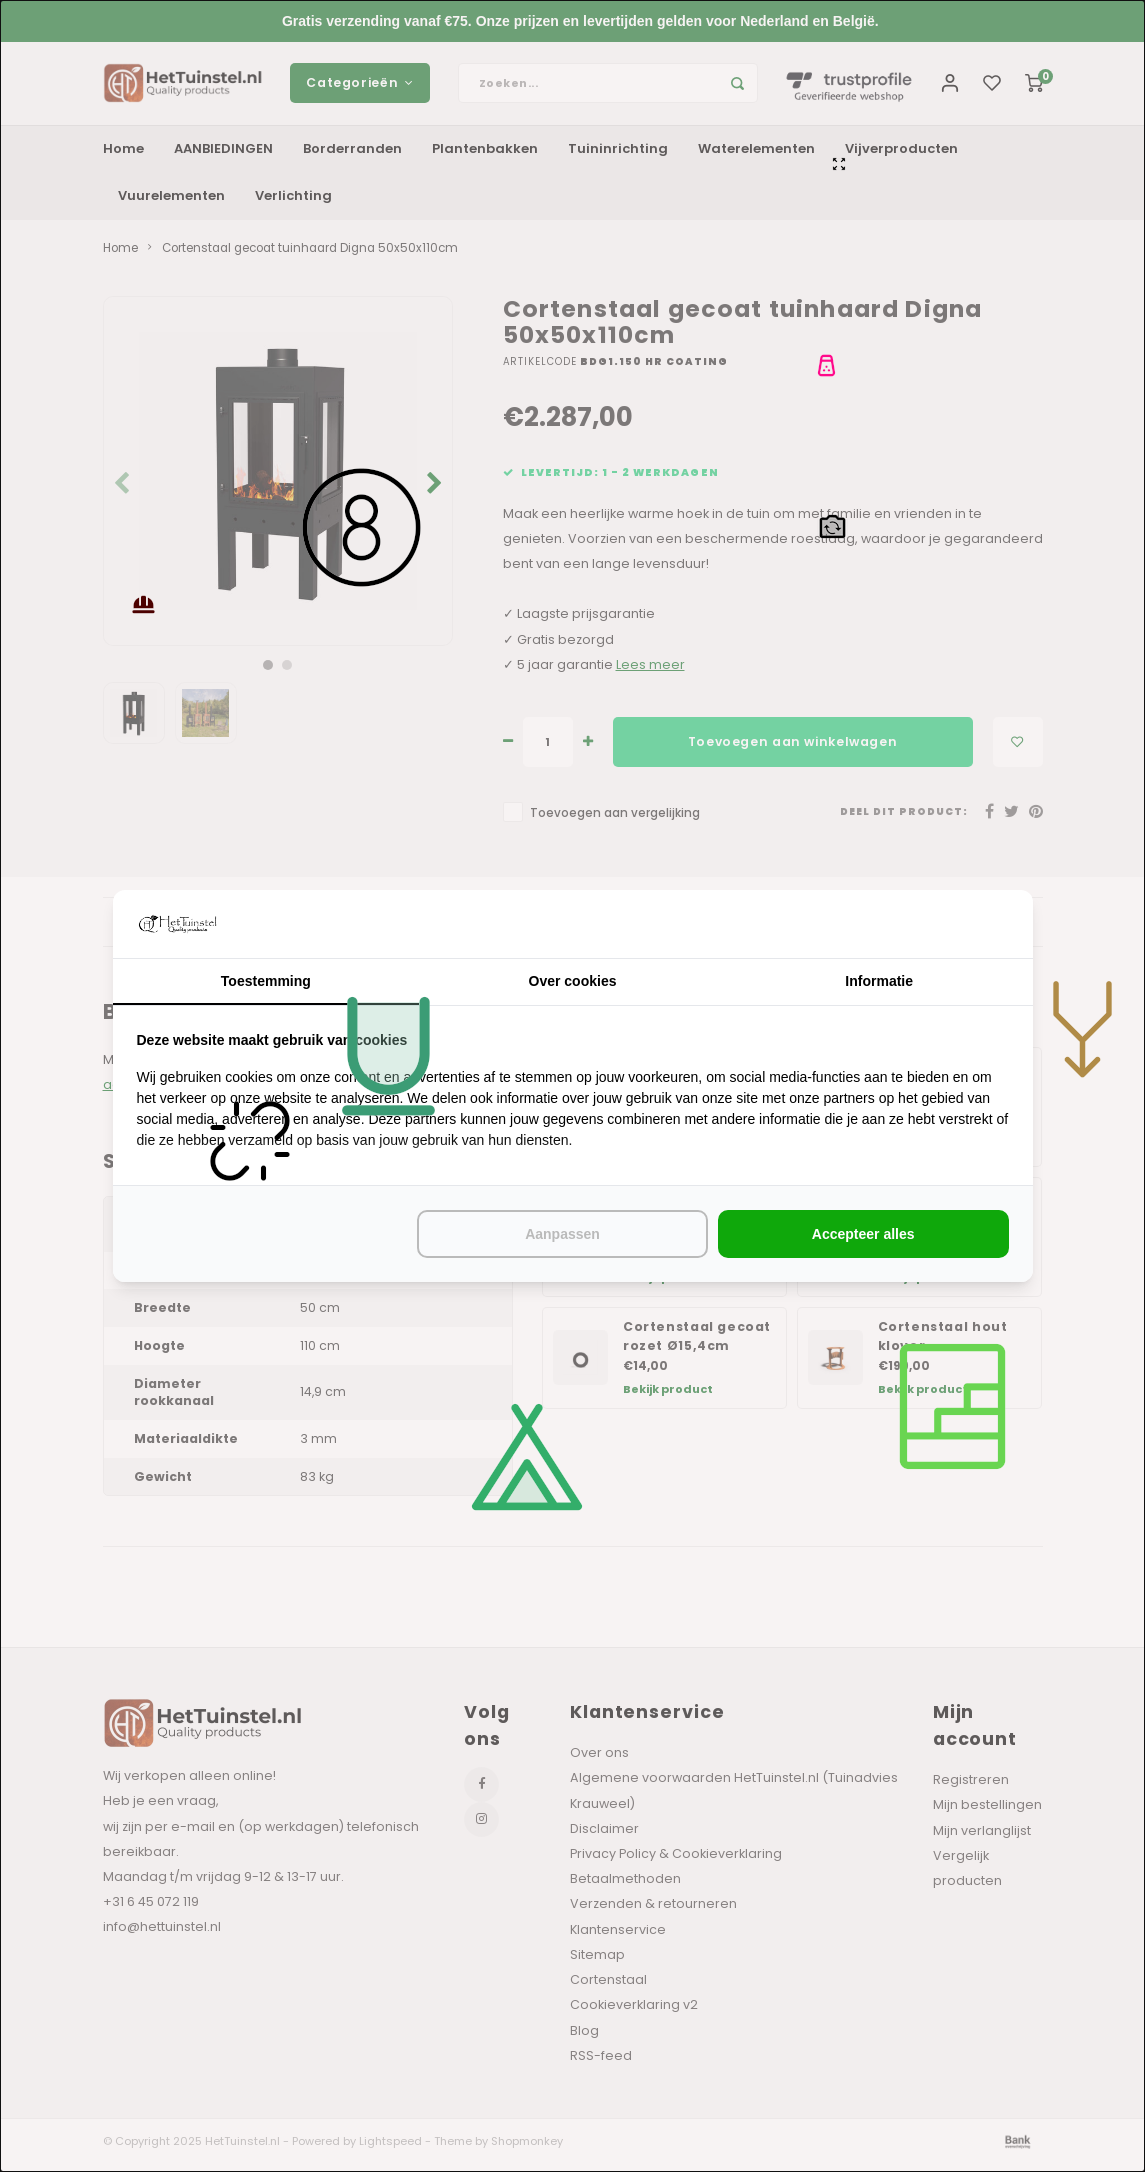 This screenshot has height=2172, width=1145. I want to click on access camping or outdoor activity features, so click(527, 1463).